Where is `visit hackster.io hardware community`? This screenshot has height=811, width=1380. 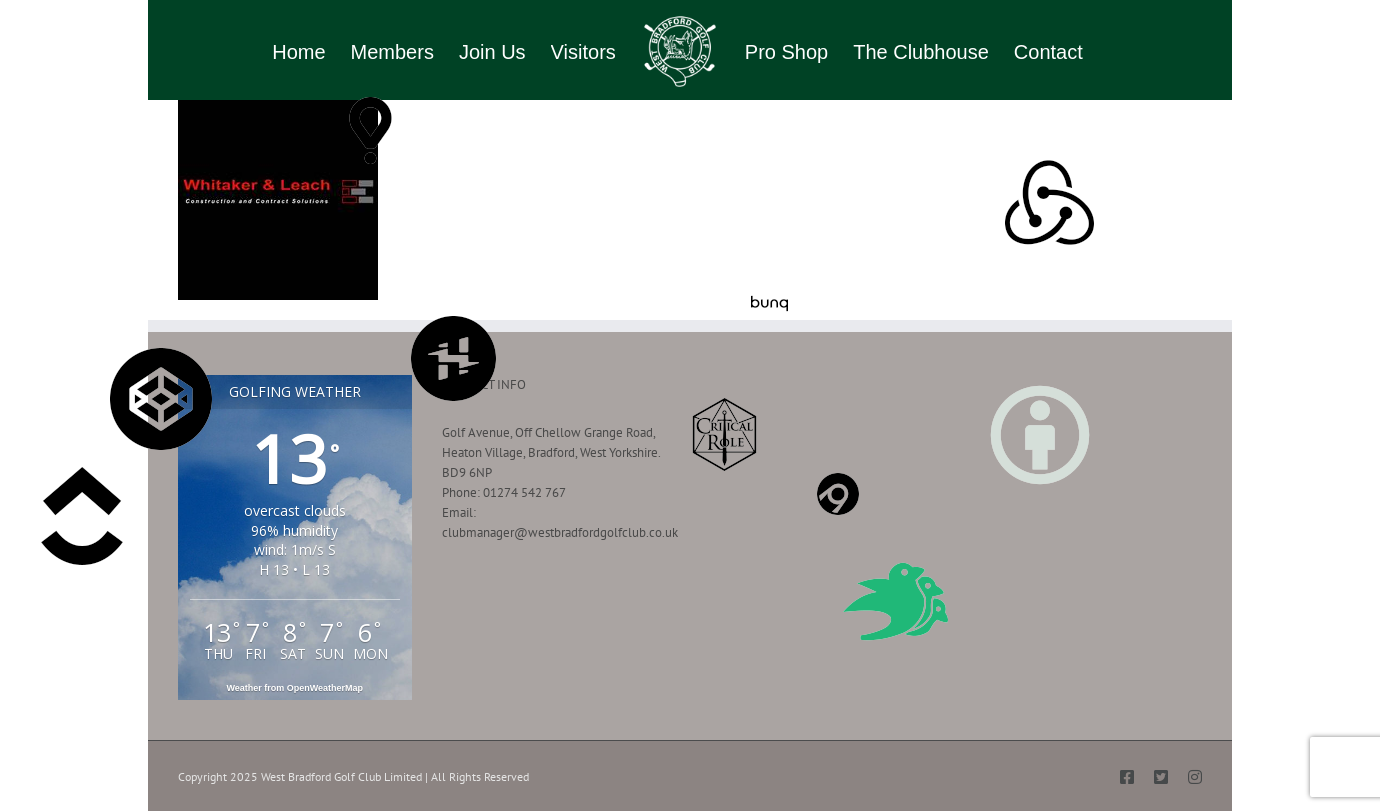 visit hackster.io hardware community is located at coordinates (453, 358).